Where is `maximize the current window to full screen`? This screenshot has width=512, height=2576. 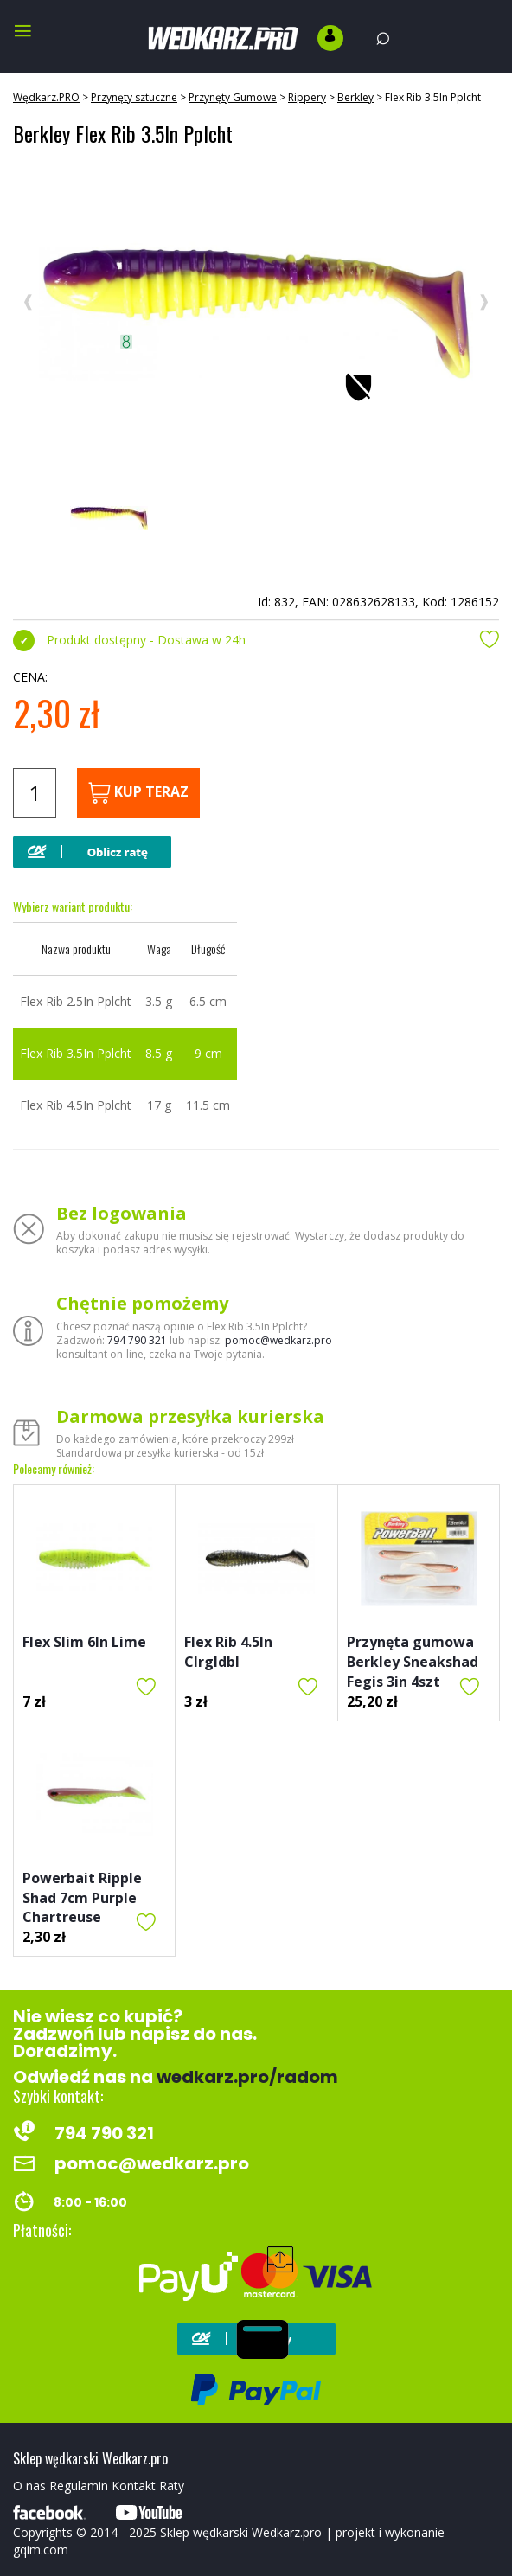 maximize the current window to full screen is located at coordinates (262, 2339).